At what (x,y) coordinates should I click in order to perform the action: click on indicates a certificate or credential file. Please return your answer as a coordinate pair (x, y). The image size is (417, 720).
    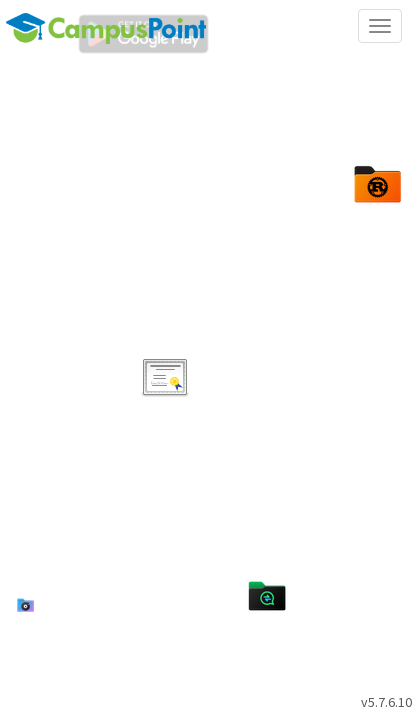
    Looking at the image, I should click on (165, 378).